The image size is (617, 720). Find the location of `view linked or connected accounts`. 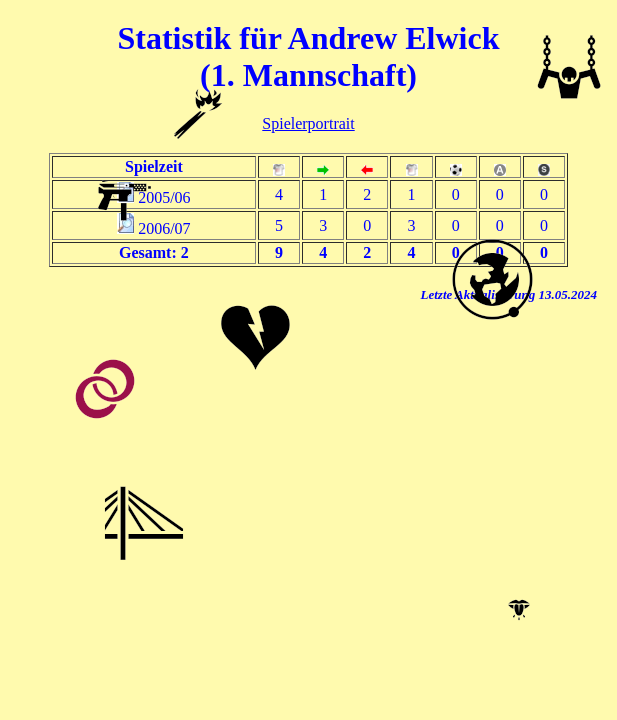

view linked or connected accounts is located at coordinates (105, 389).